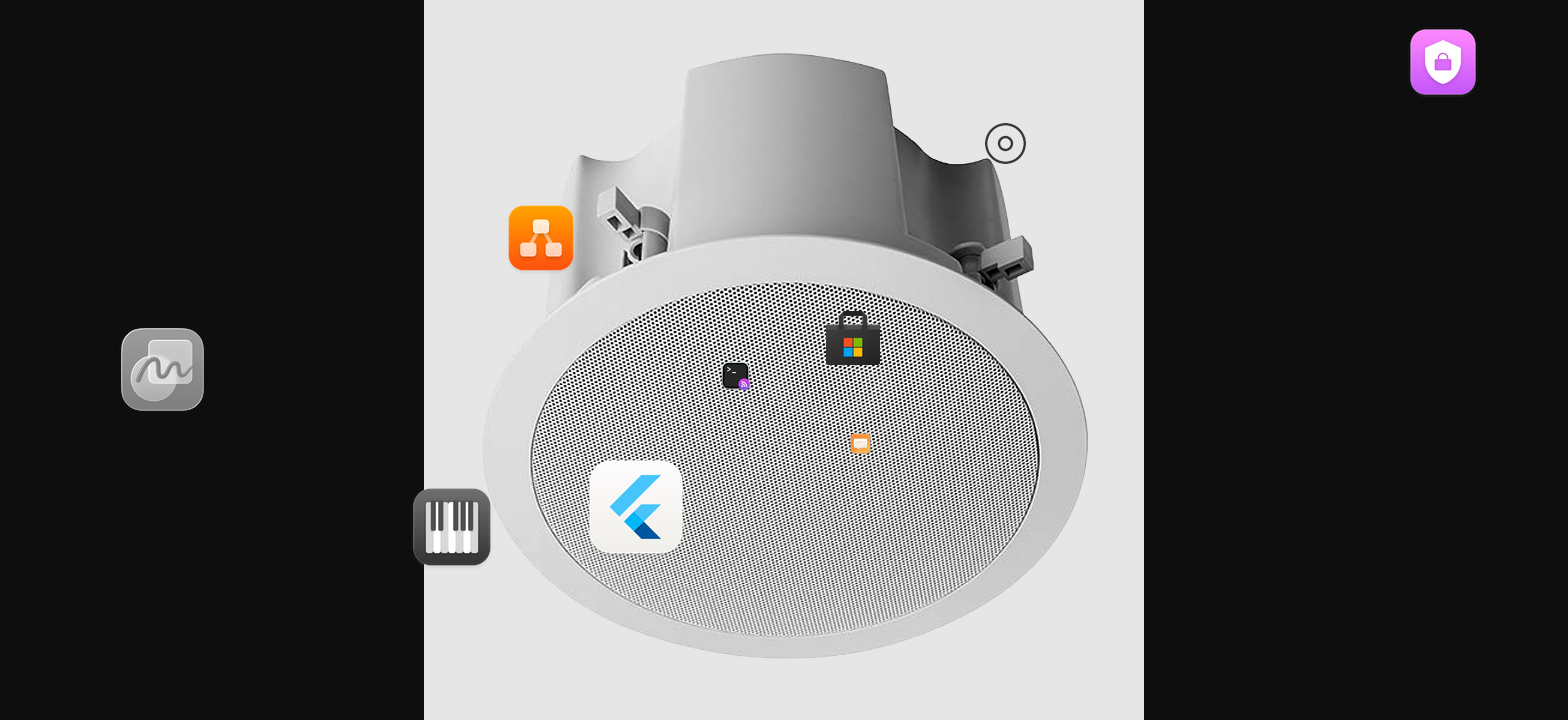  Describe the element at coordinates (1005, 143) in the screenshot. I see `indicates optical media such as a CD or DVD` at that location.